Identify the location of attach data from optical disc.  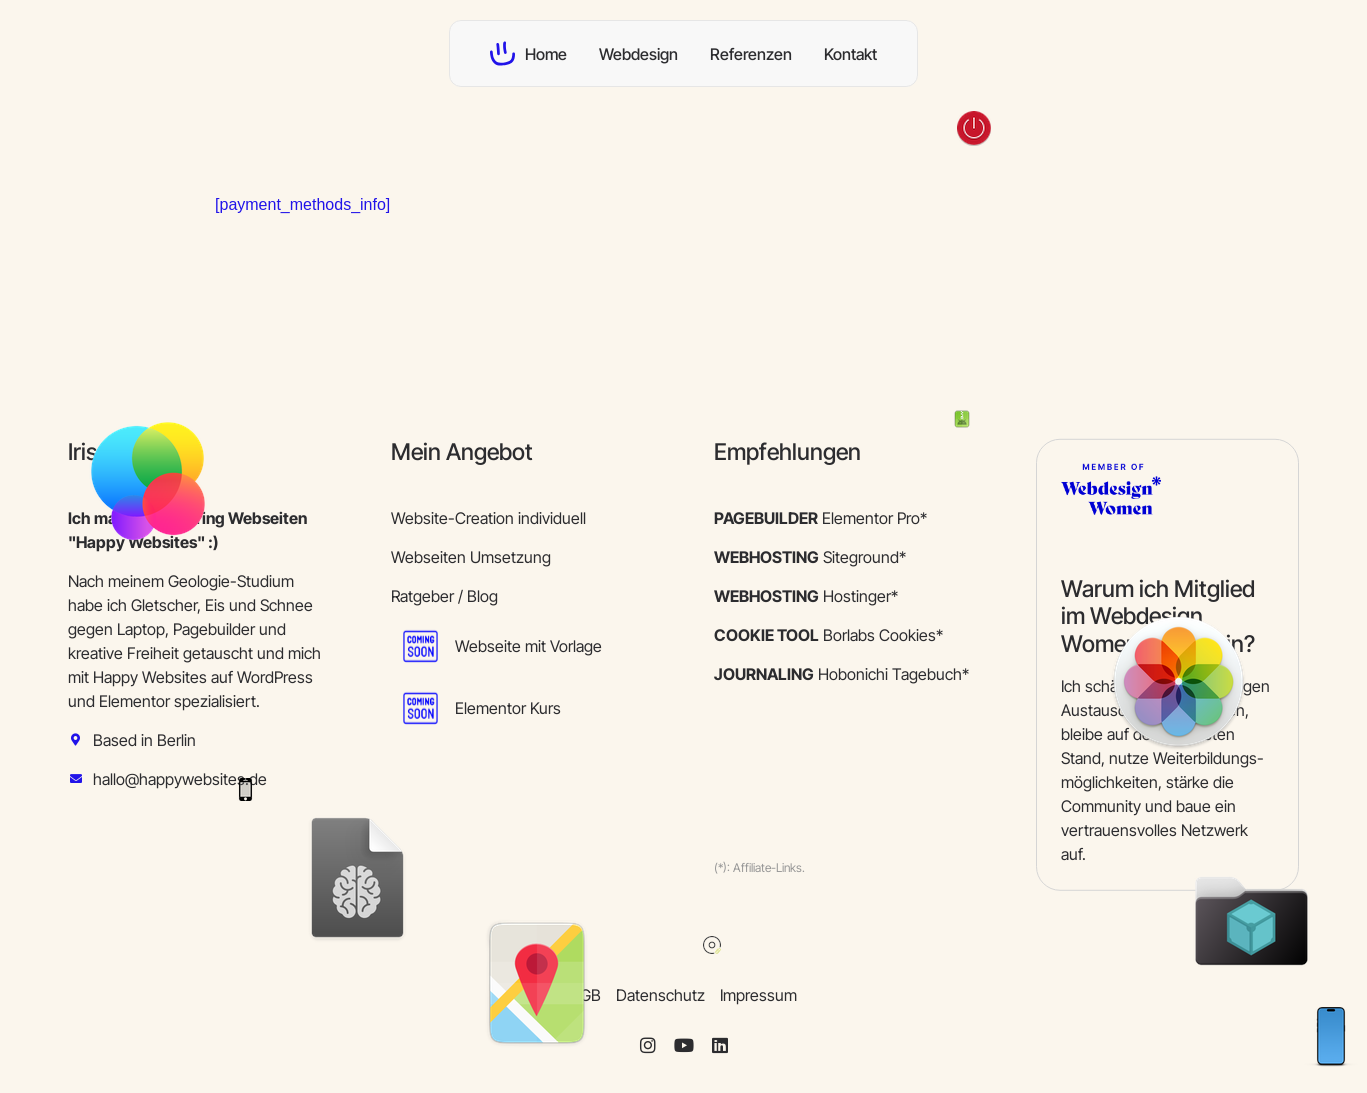
(712, 945).